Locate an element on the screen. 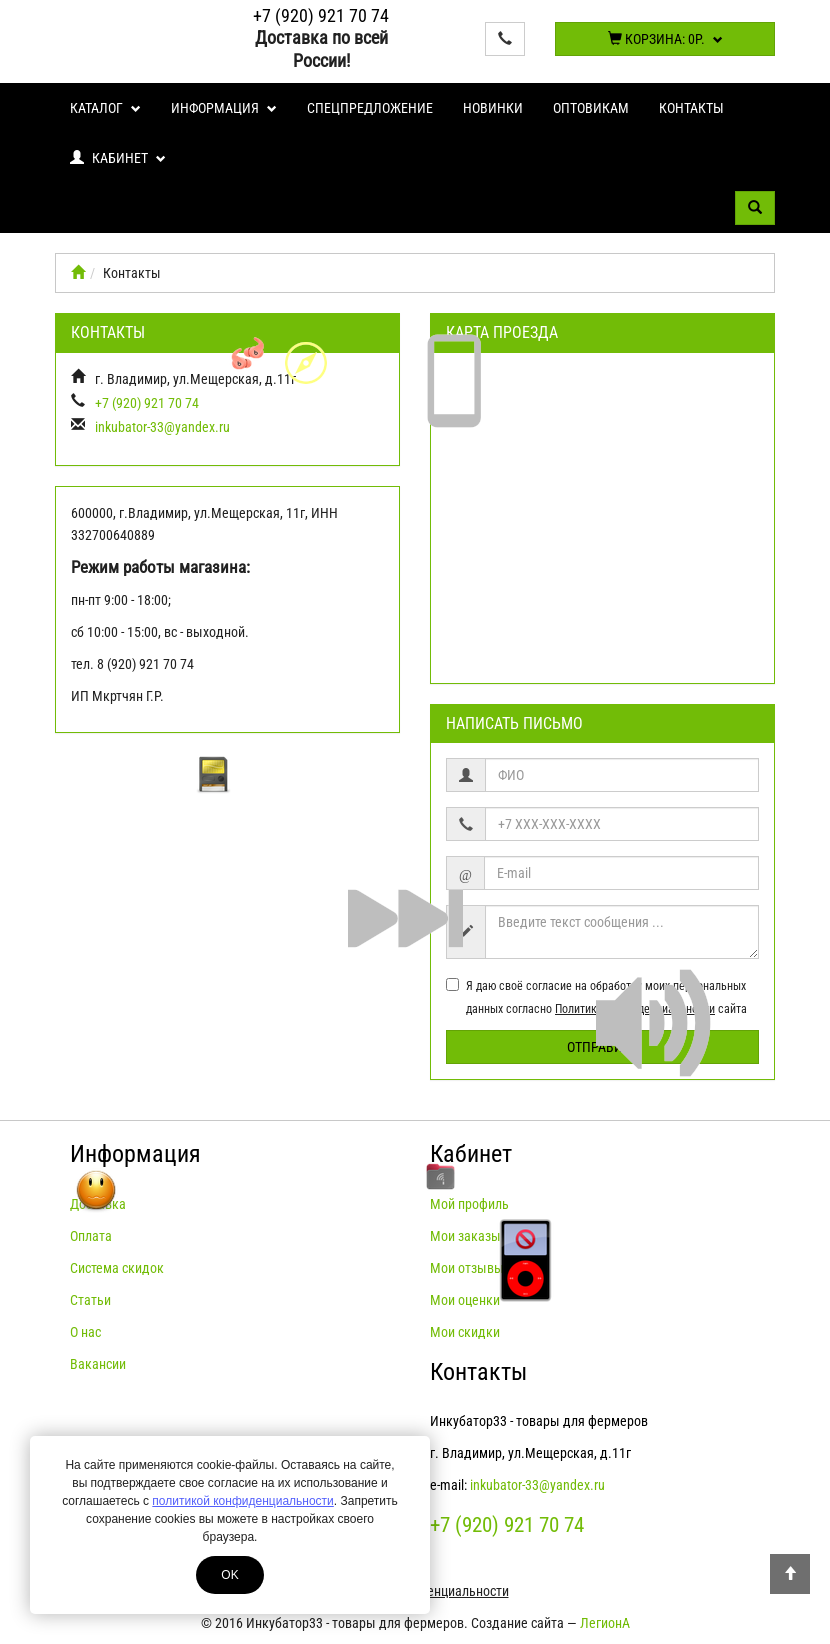 This screenshot has width=830, height=1644. beats fit pro earbuds in coral pink is located at coordinates (247, 353).